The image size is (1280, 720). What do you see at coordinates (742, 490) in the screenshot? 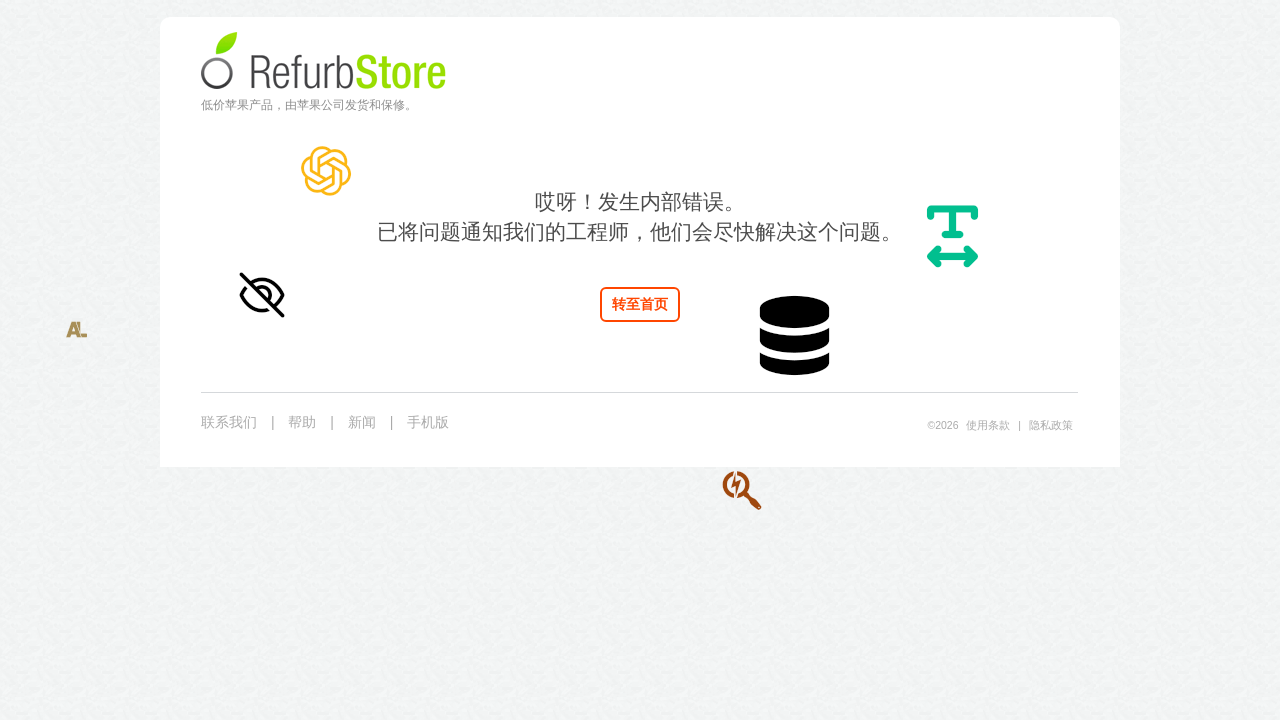
I see `searchengin logo` at bounding box center [742, 490].